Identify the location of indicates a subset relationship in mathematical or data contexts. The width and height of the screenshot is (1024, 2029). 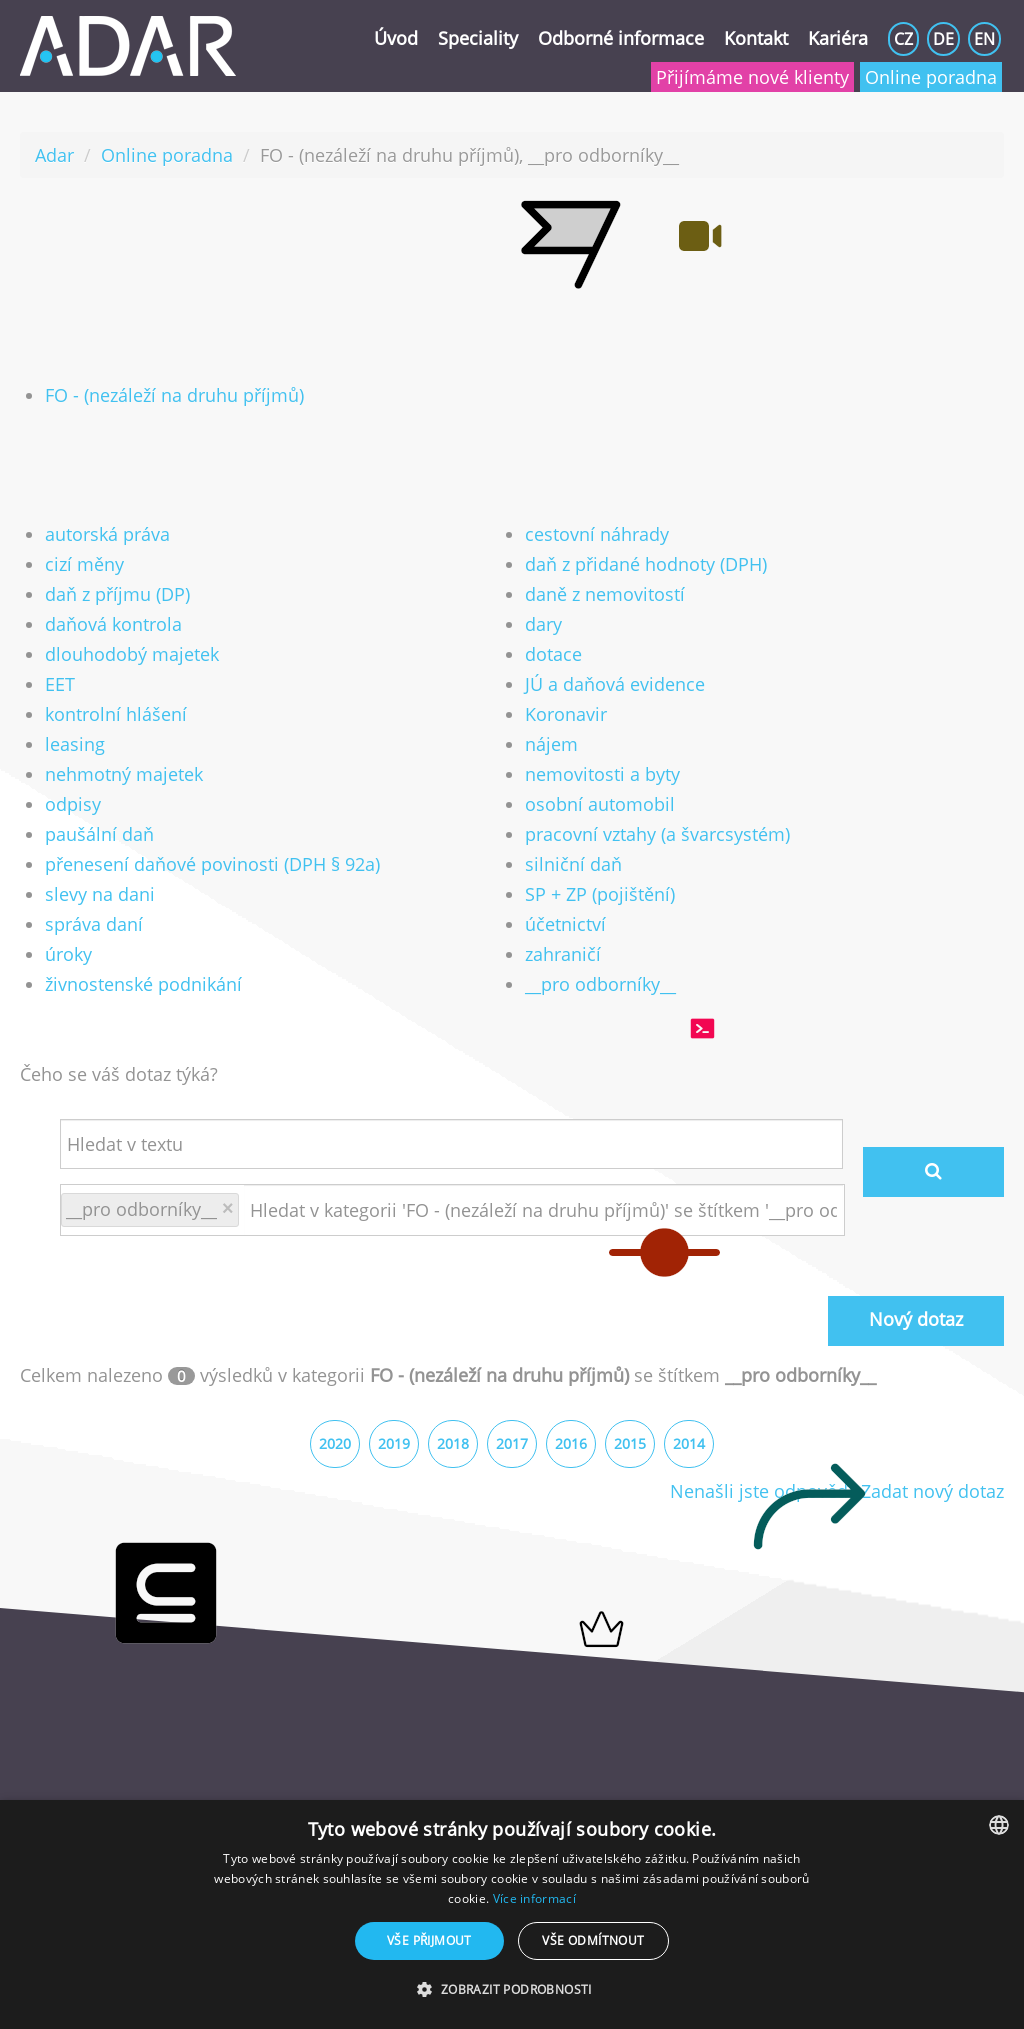
(166, 1593).